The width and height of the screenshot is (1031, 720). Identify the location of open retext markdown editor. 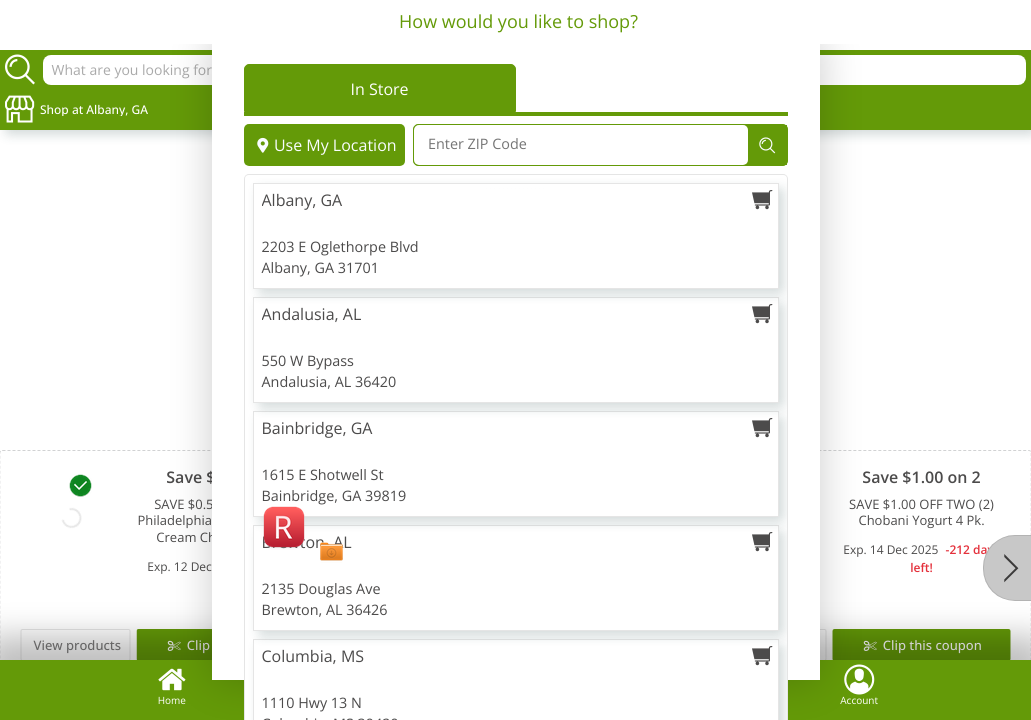
(284, 527).